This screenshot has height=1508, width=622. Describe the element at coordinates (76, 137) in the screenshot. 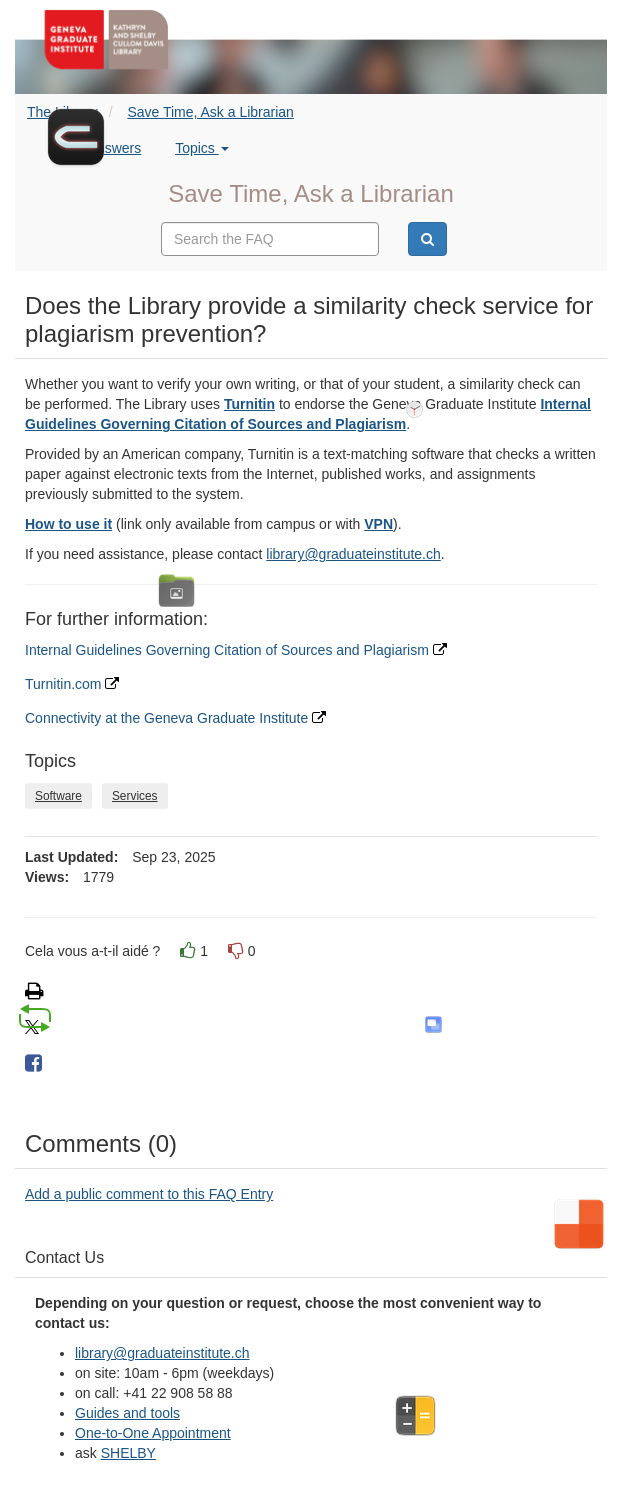

I see `launch crysis game` at that location.